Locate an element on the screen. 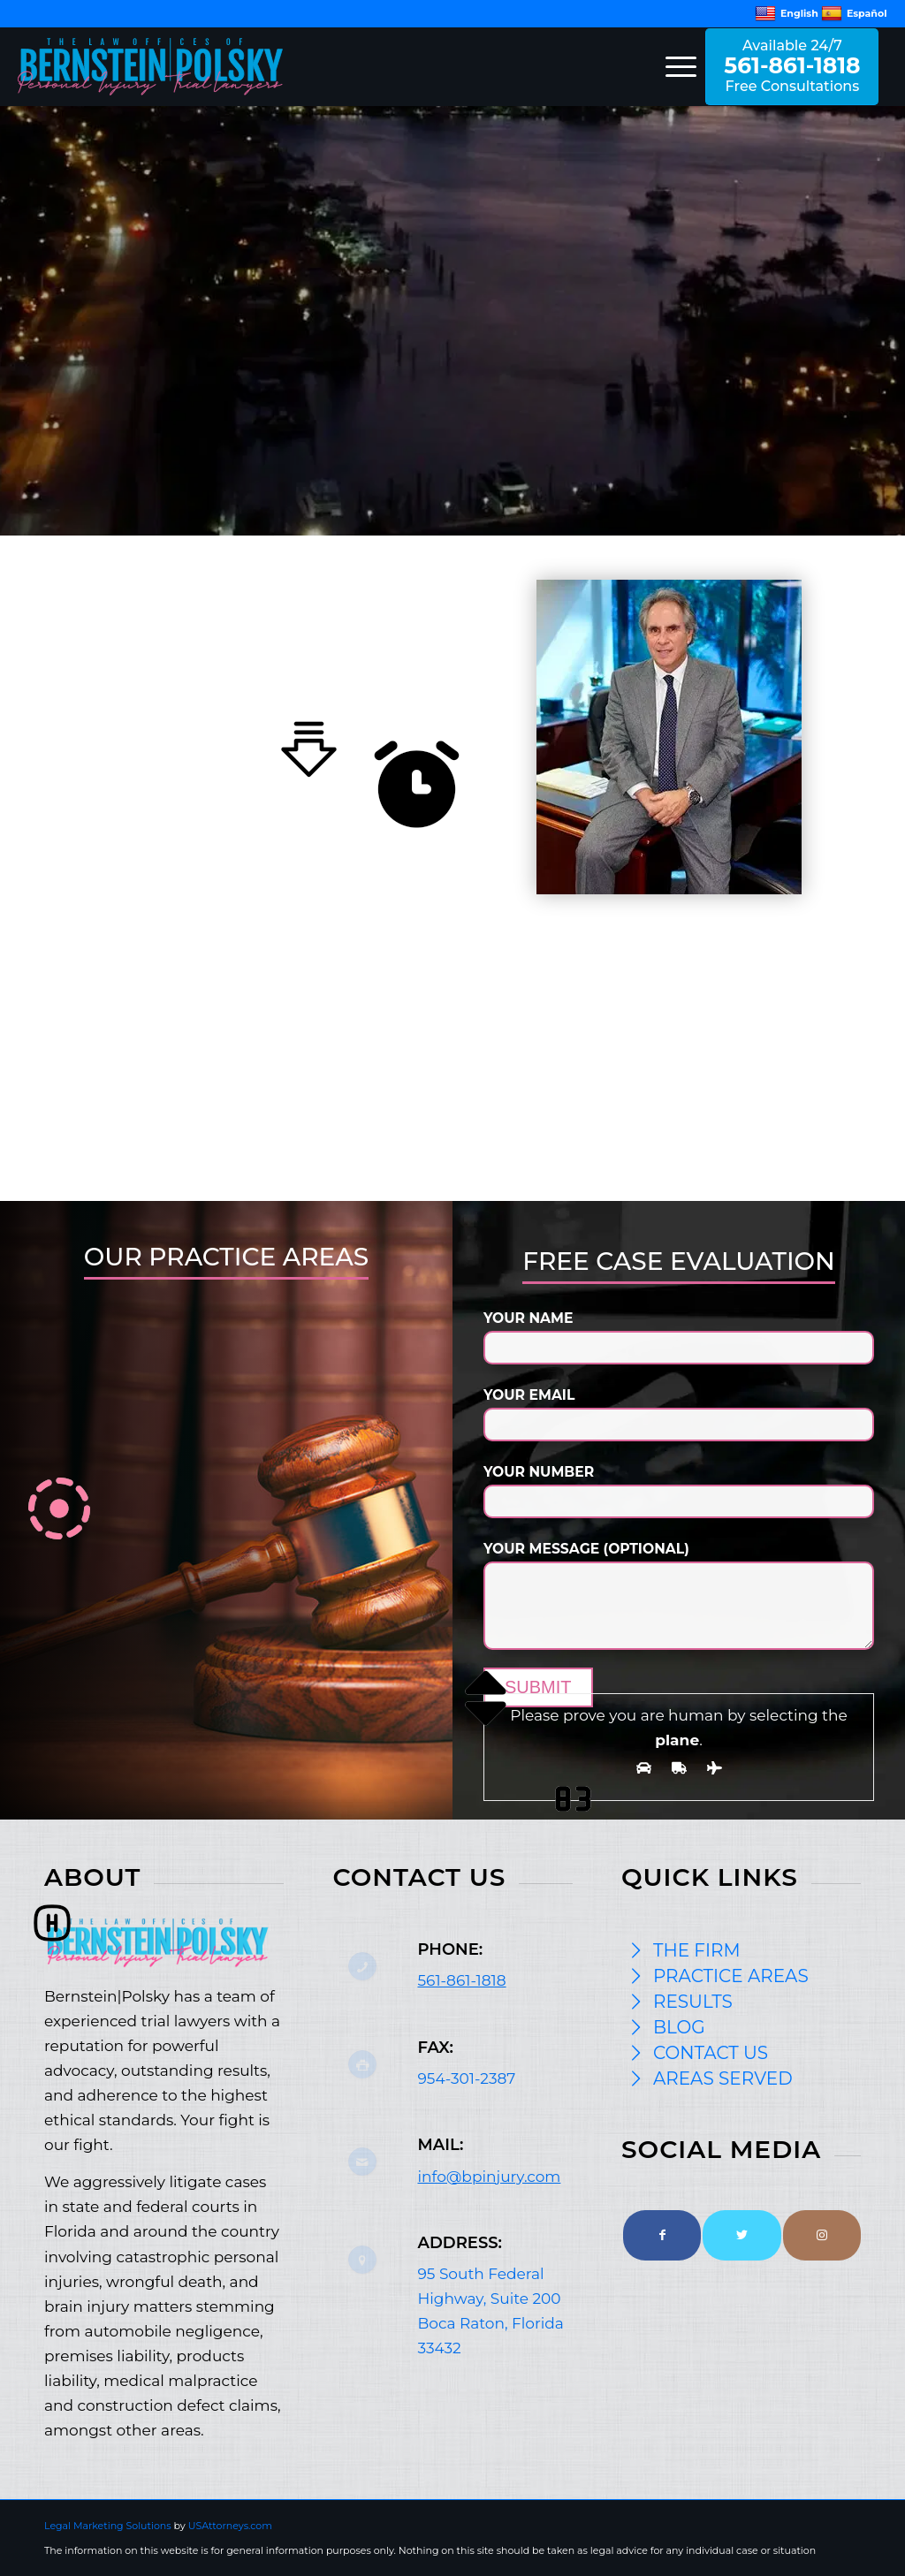 The width and height of the screenshot is (905, 2576). download file or content is located at coordinates (308, 747).